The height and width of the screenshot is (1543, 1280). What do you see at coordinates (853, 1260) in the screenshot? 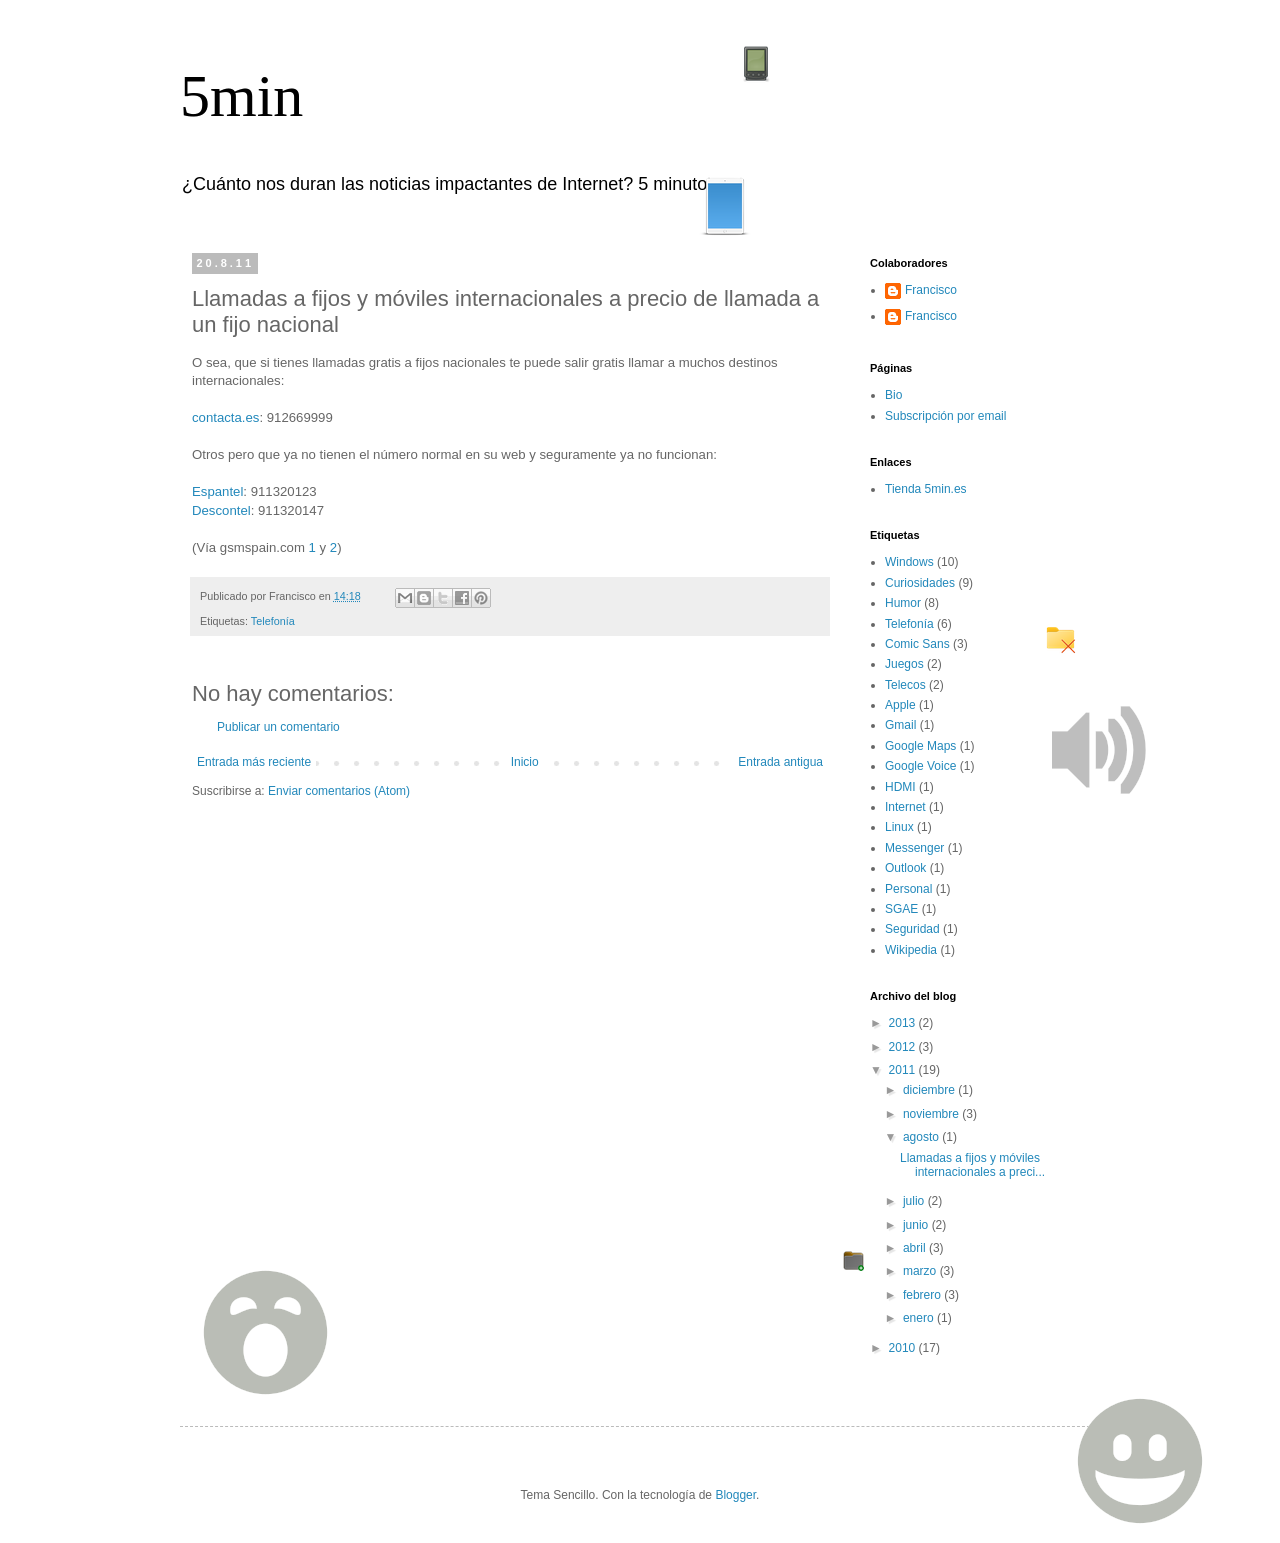
I see `create a new folder` at bounding box center [853, 1260].